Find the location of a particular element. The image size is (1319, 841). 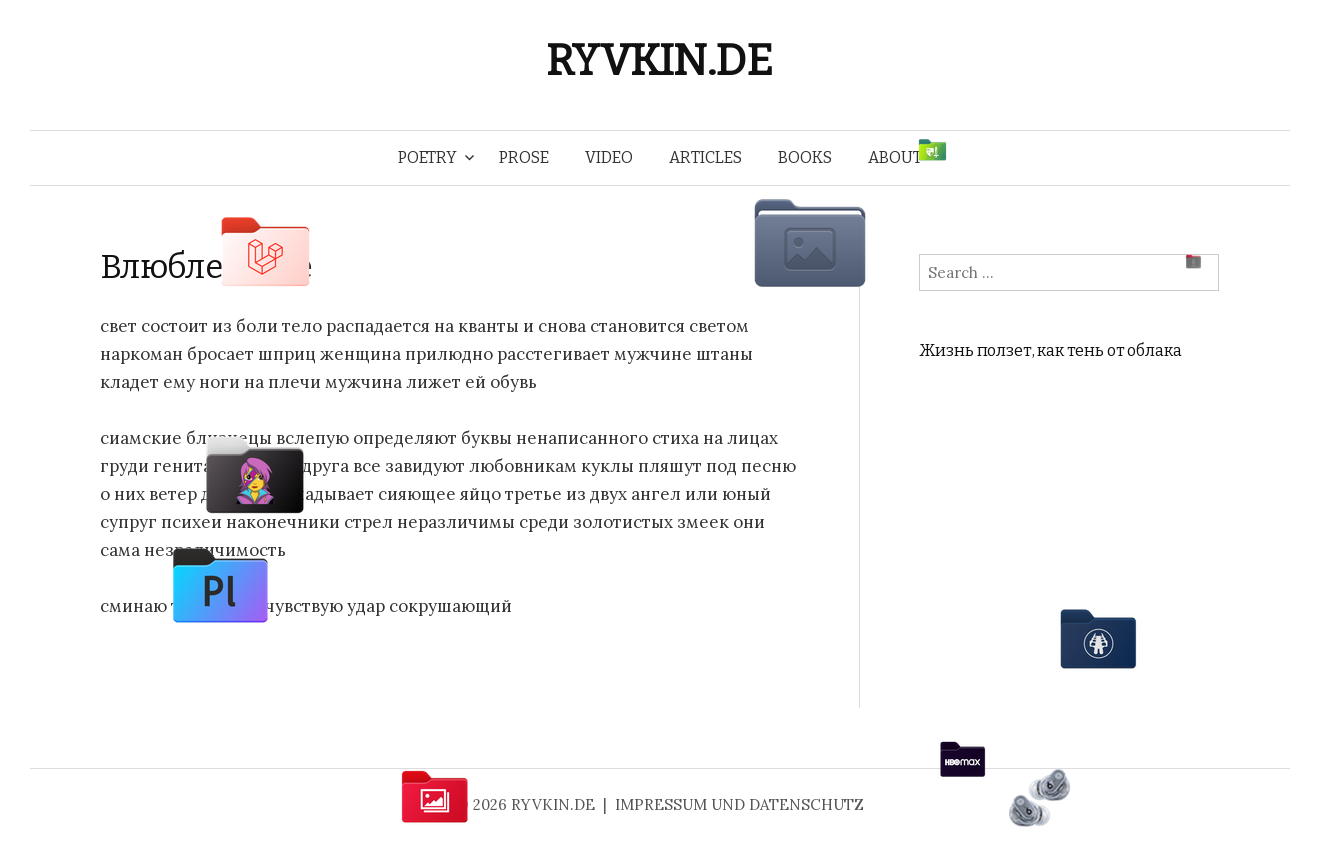

access your downloads folder is located at coordinates (1193, 261).